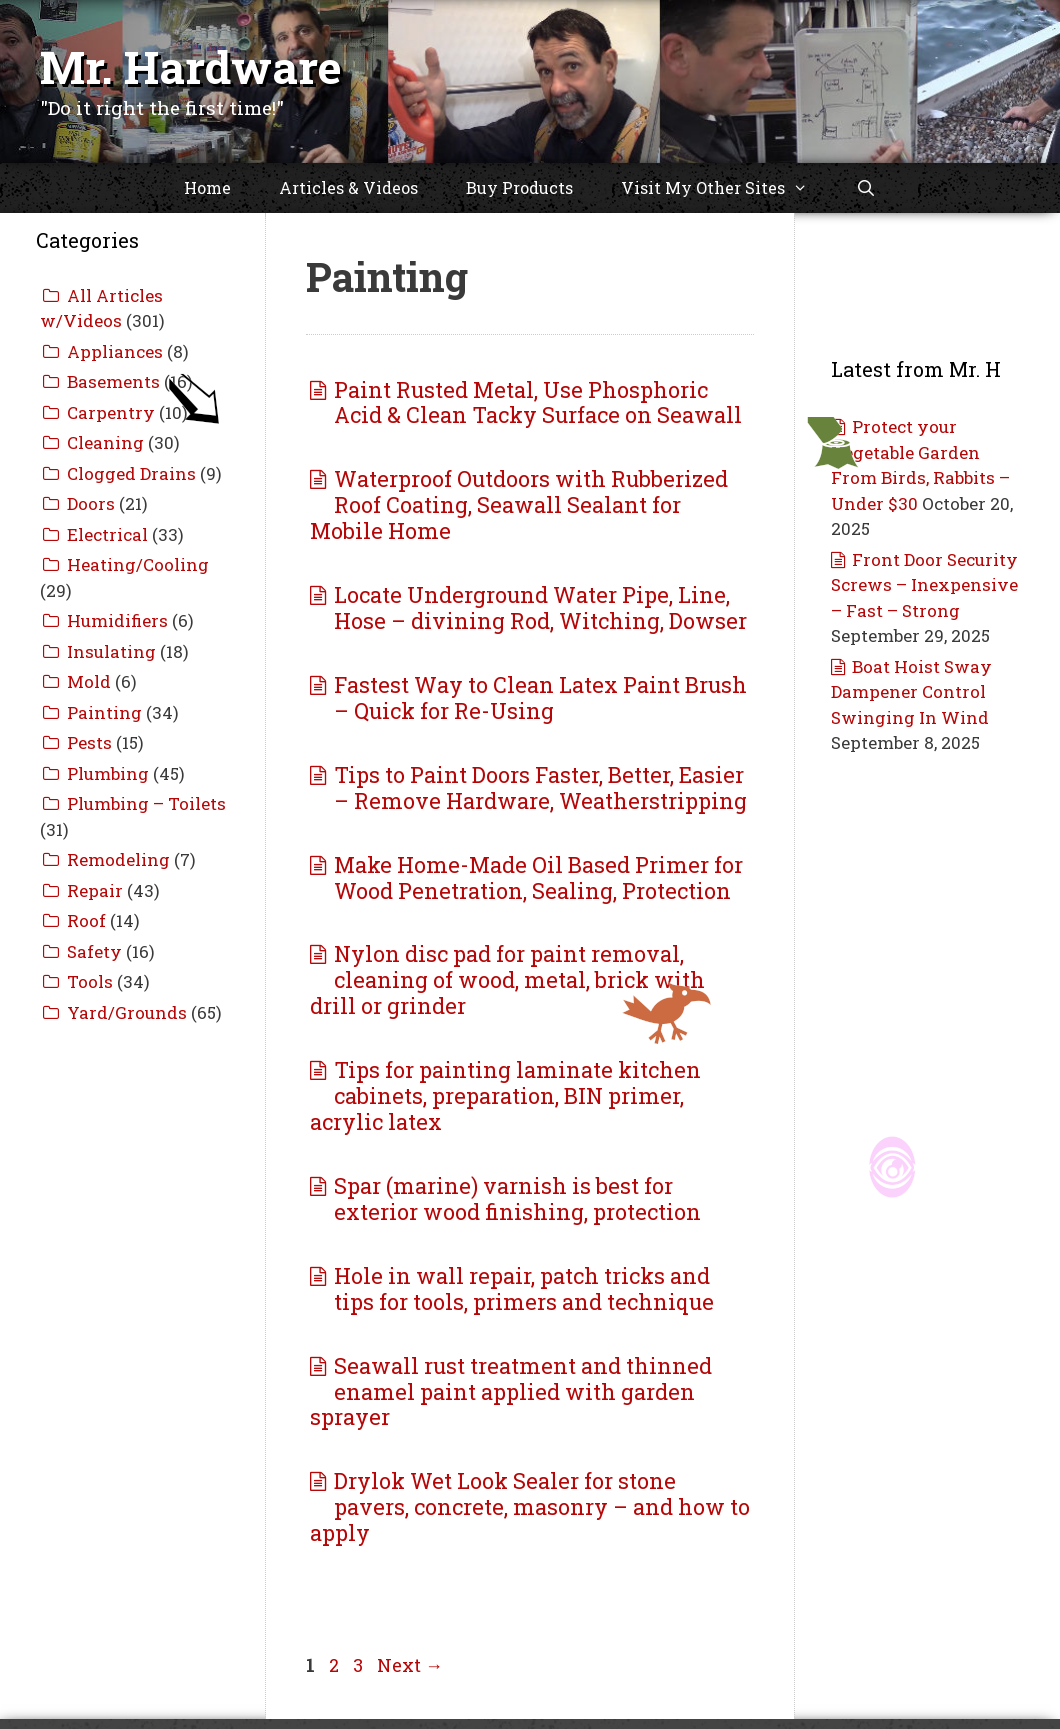  What do you see at coordinates (833, 443) in the screenshot?
I see `logging or deforestation activity indicator` at bounding box center [833, 443].